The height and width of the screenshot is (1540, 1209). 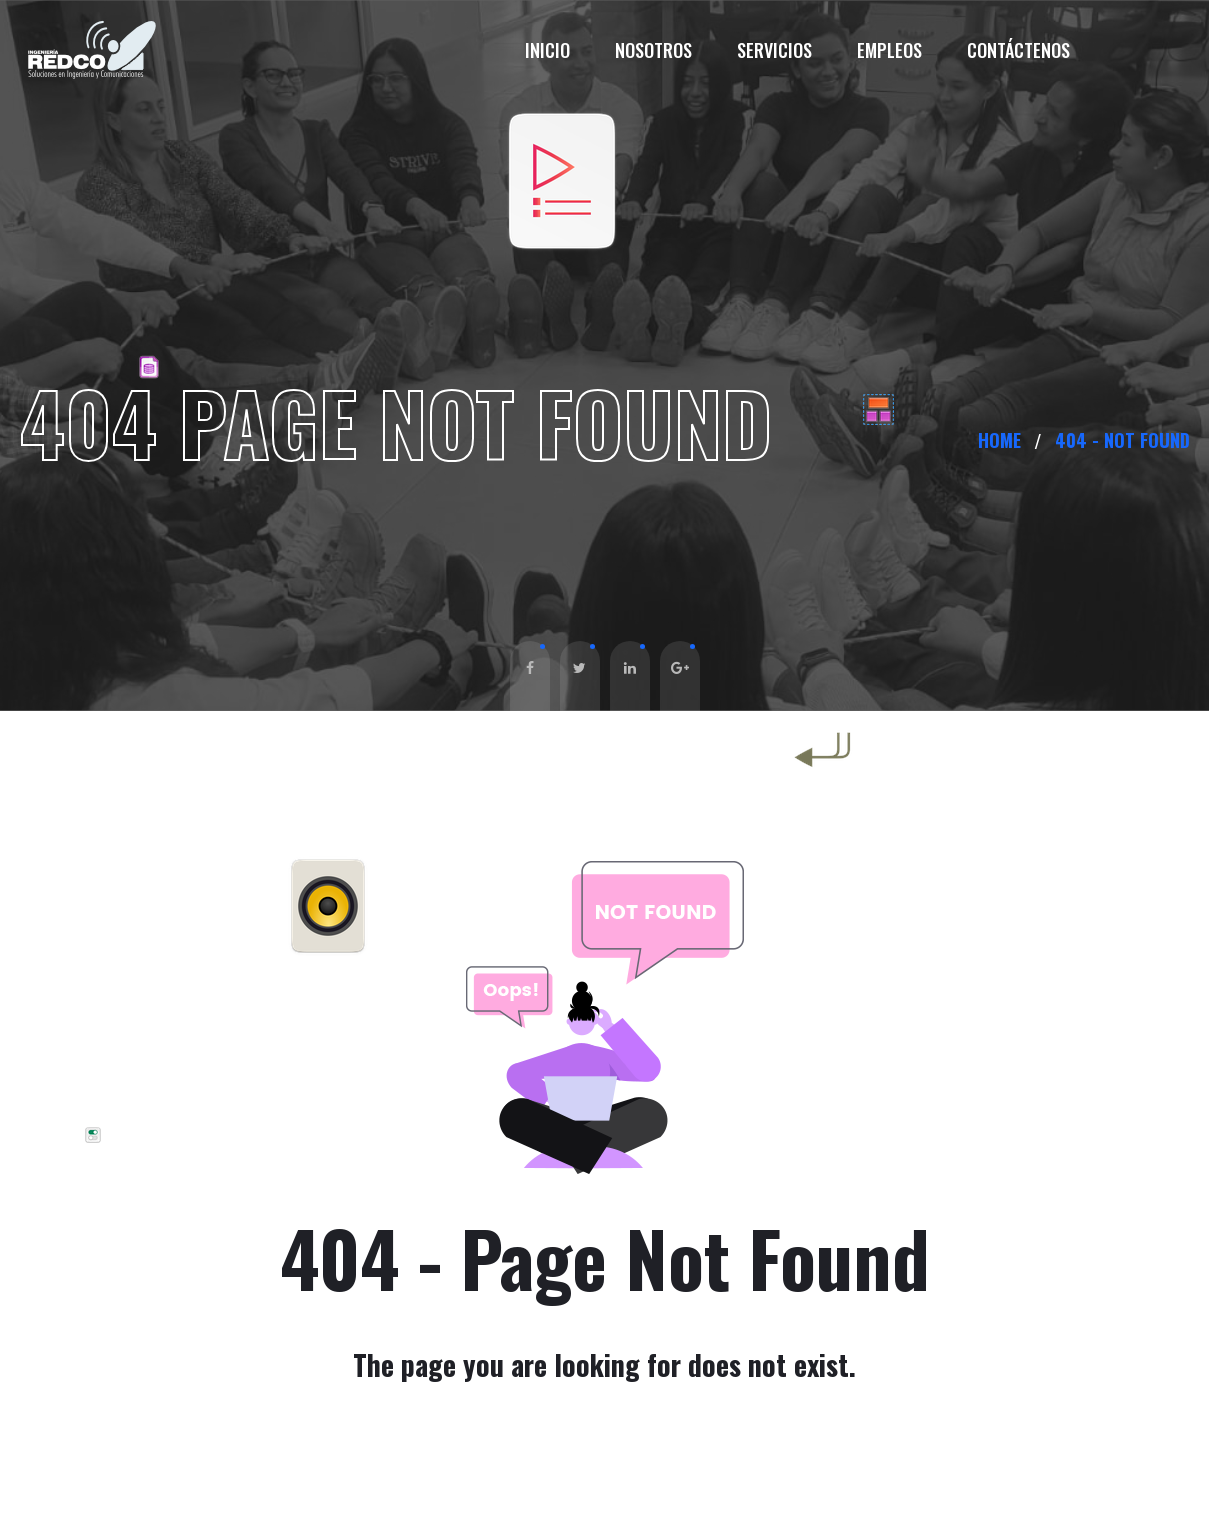 I want to click on a libreoffice base database file, so click(x=149, y=367).